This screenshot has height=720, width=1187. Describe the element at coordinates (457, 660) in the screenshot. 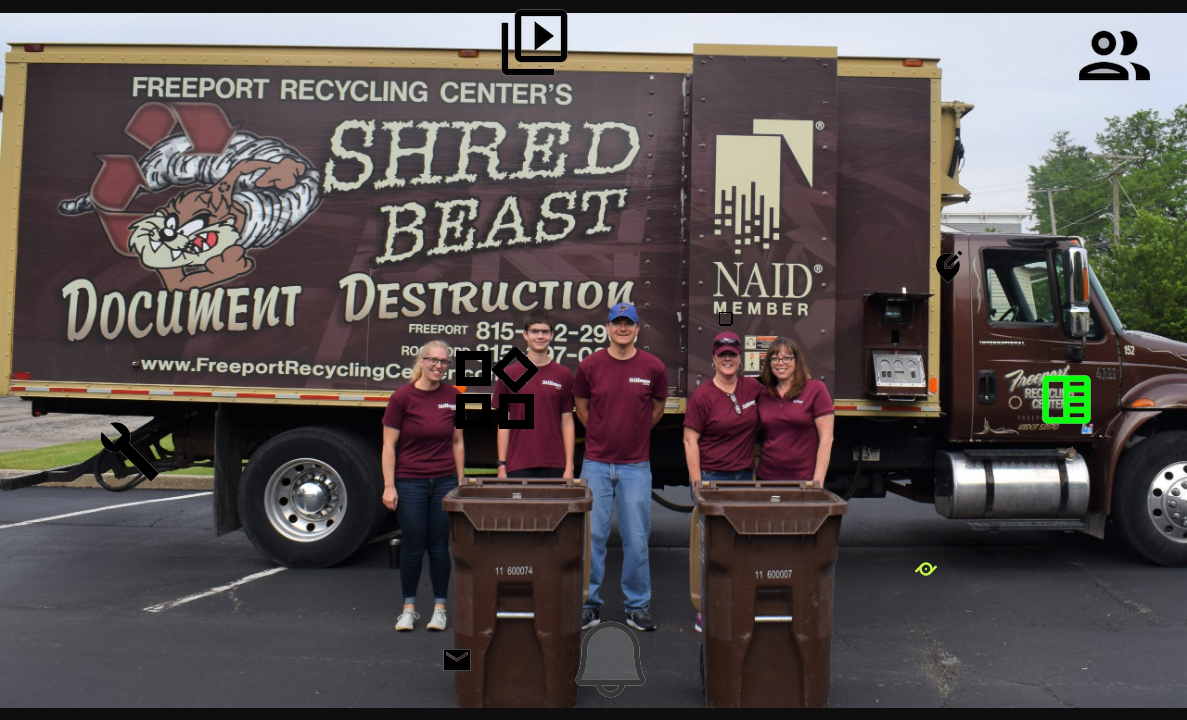

I see `access your email inbox` at that location.